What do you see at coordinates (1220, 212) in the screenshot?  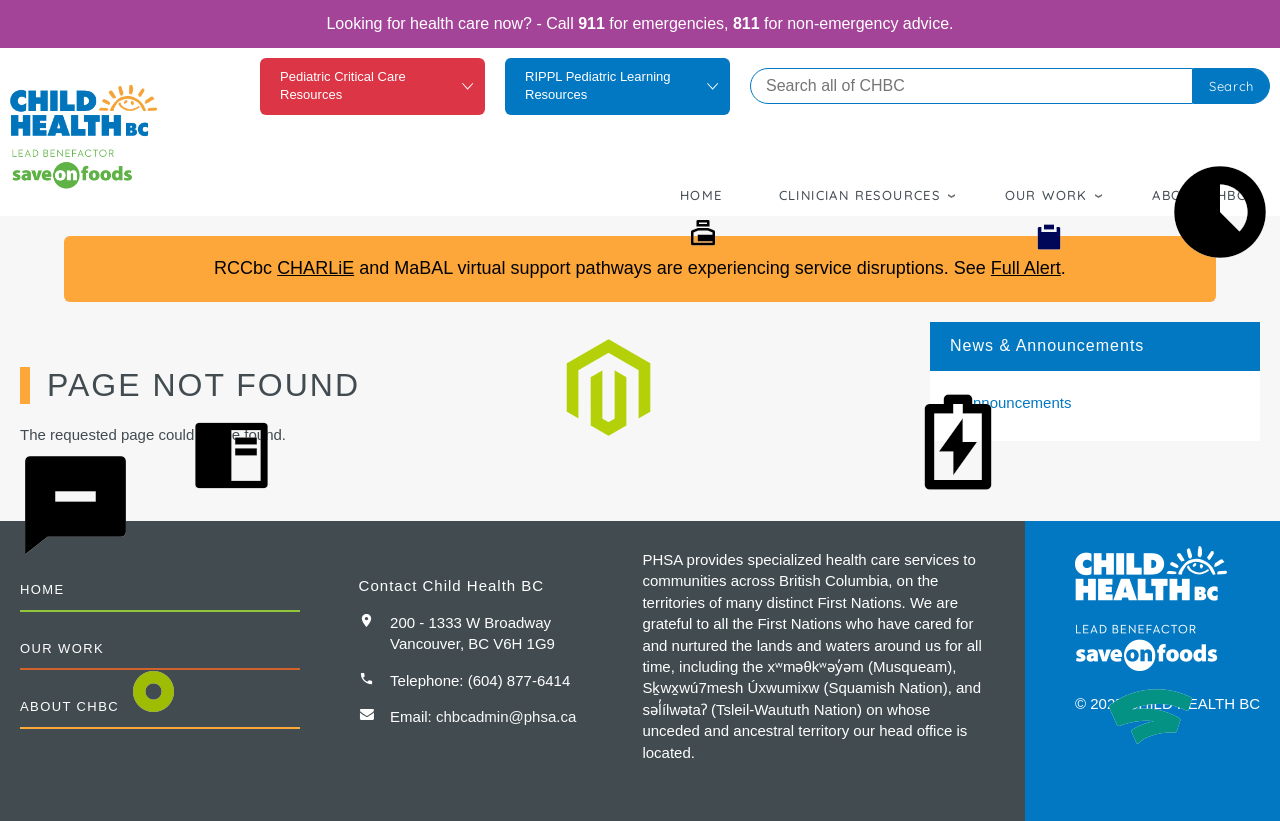 I see `indicates approximately 25% progress complete` at bounding box center [1220, 212].